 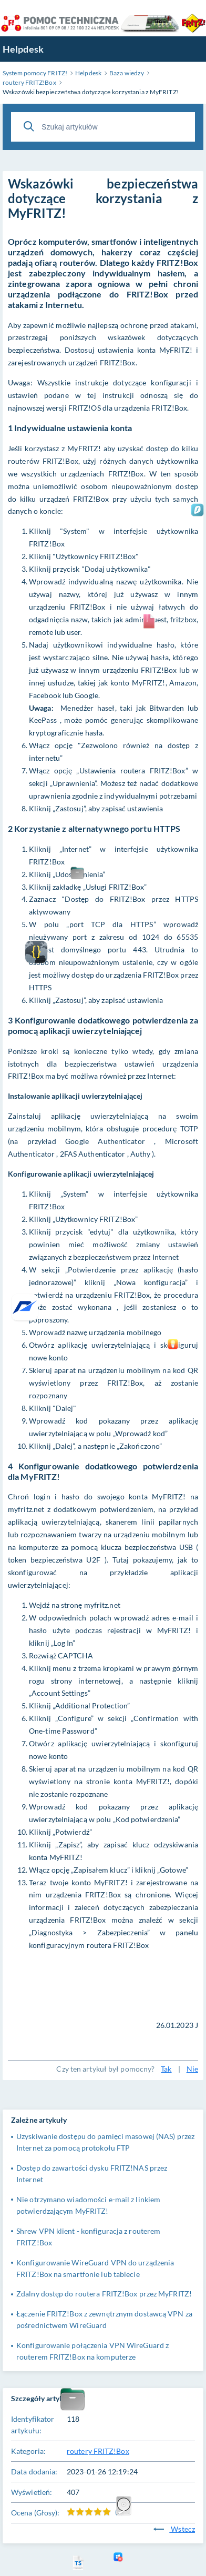 What do you see at coordinates (73, 2399) in the screenshot?
I see `open the file manager application` at bounding box center [73, 2399].